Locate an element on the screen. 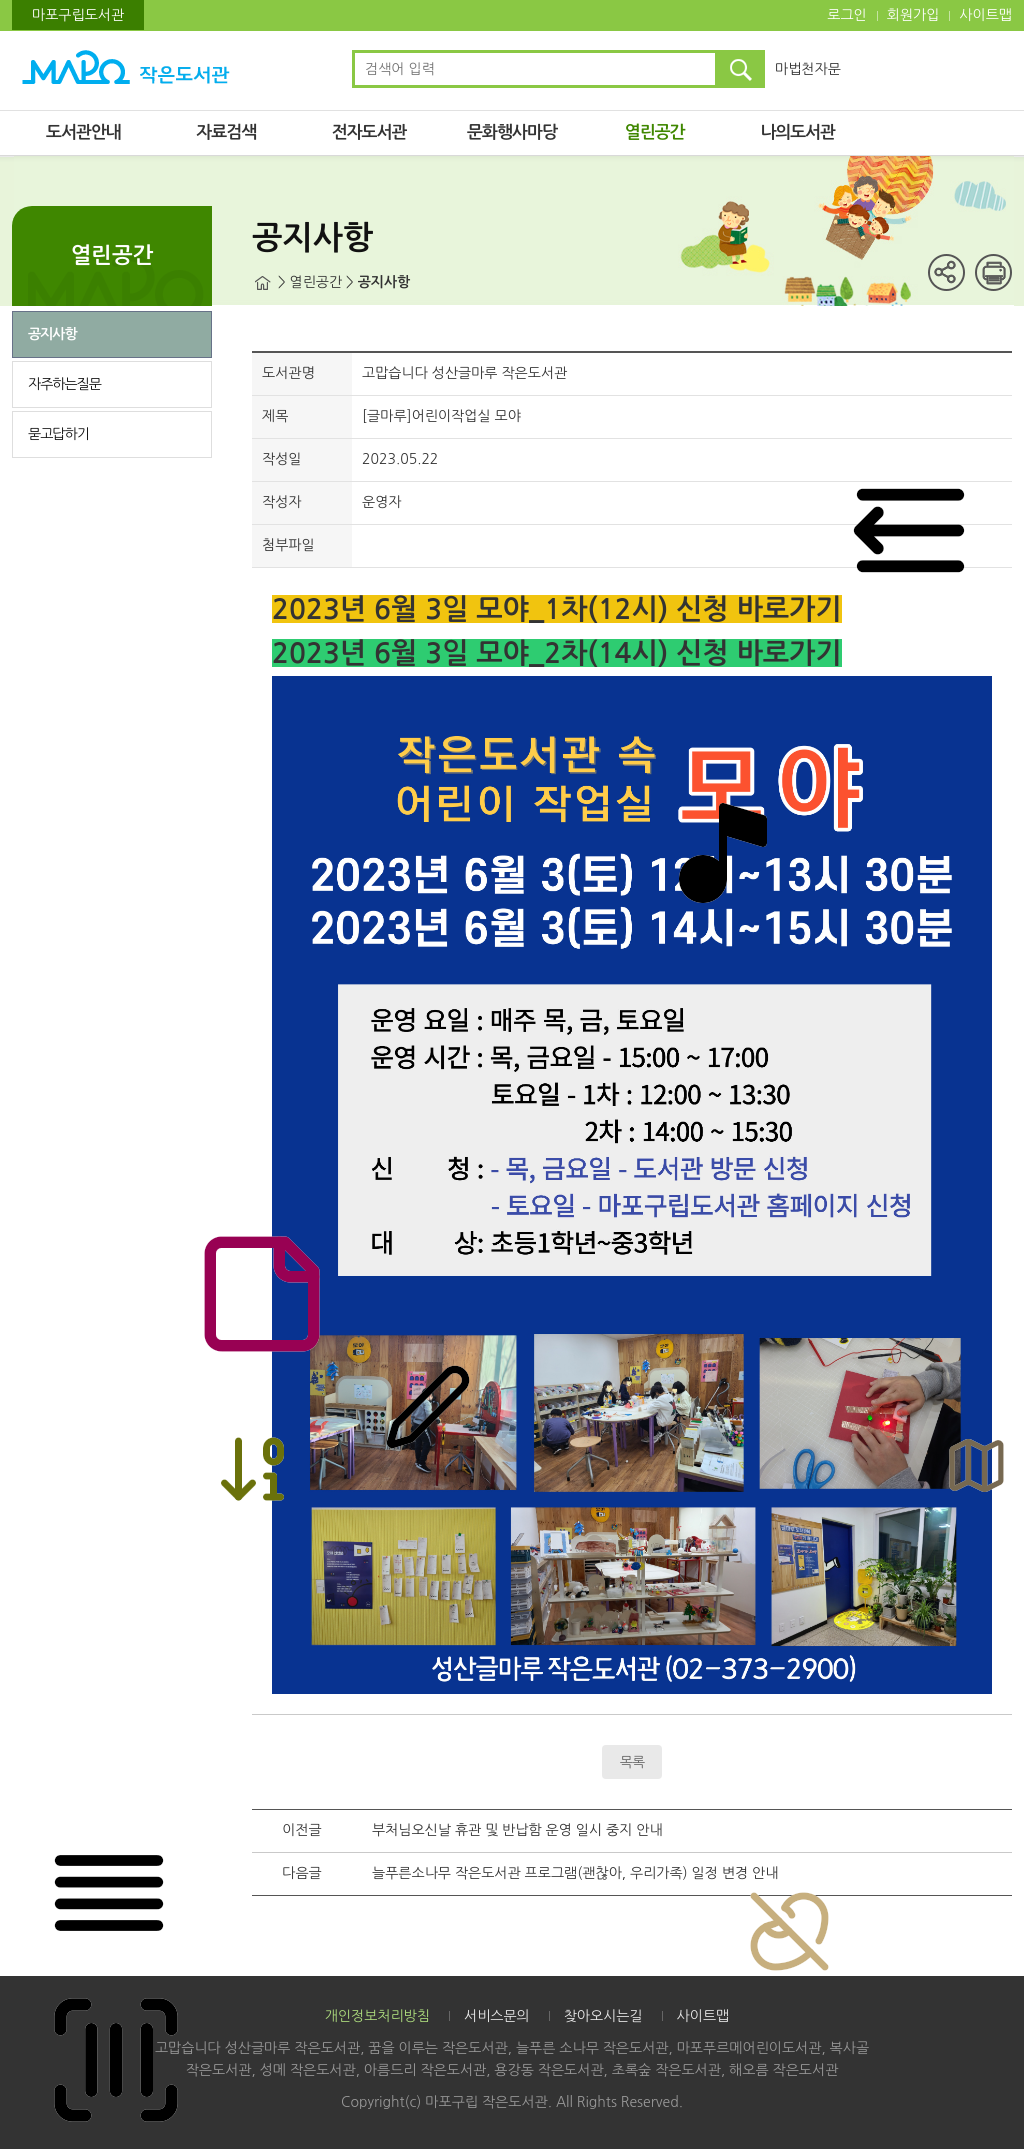 The image size is (1024, 2149). create a new note is located at coordinates (262, 1294).